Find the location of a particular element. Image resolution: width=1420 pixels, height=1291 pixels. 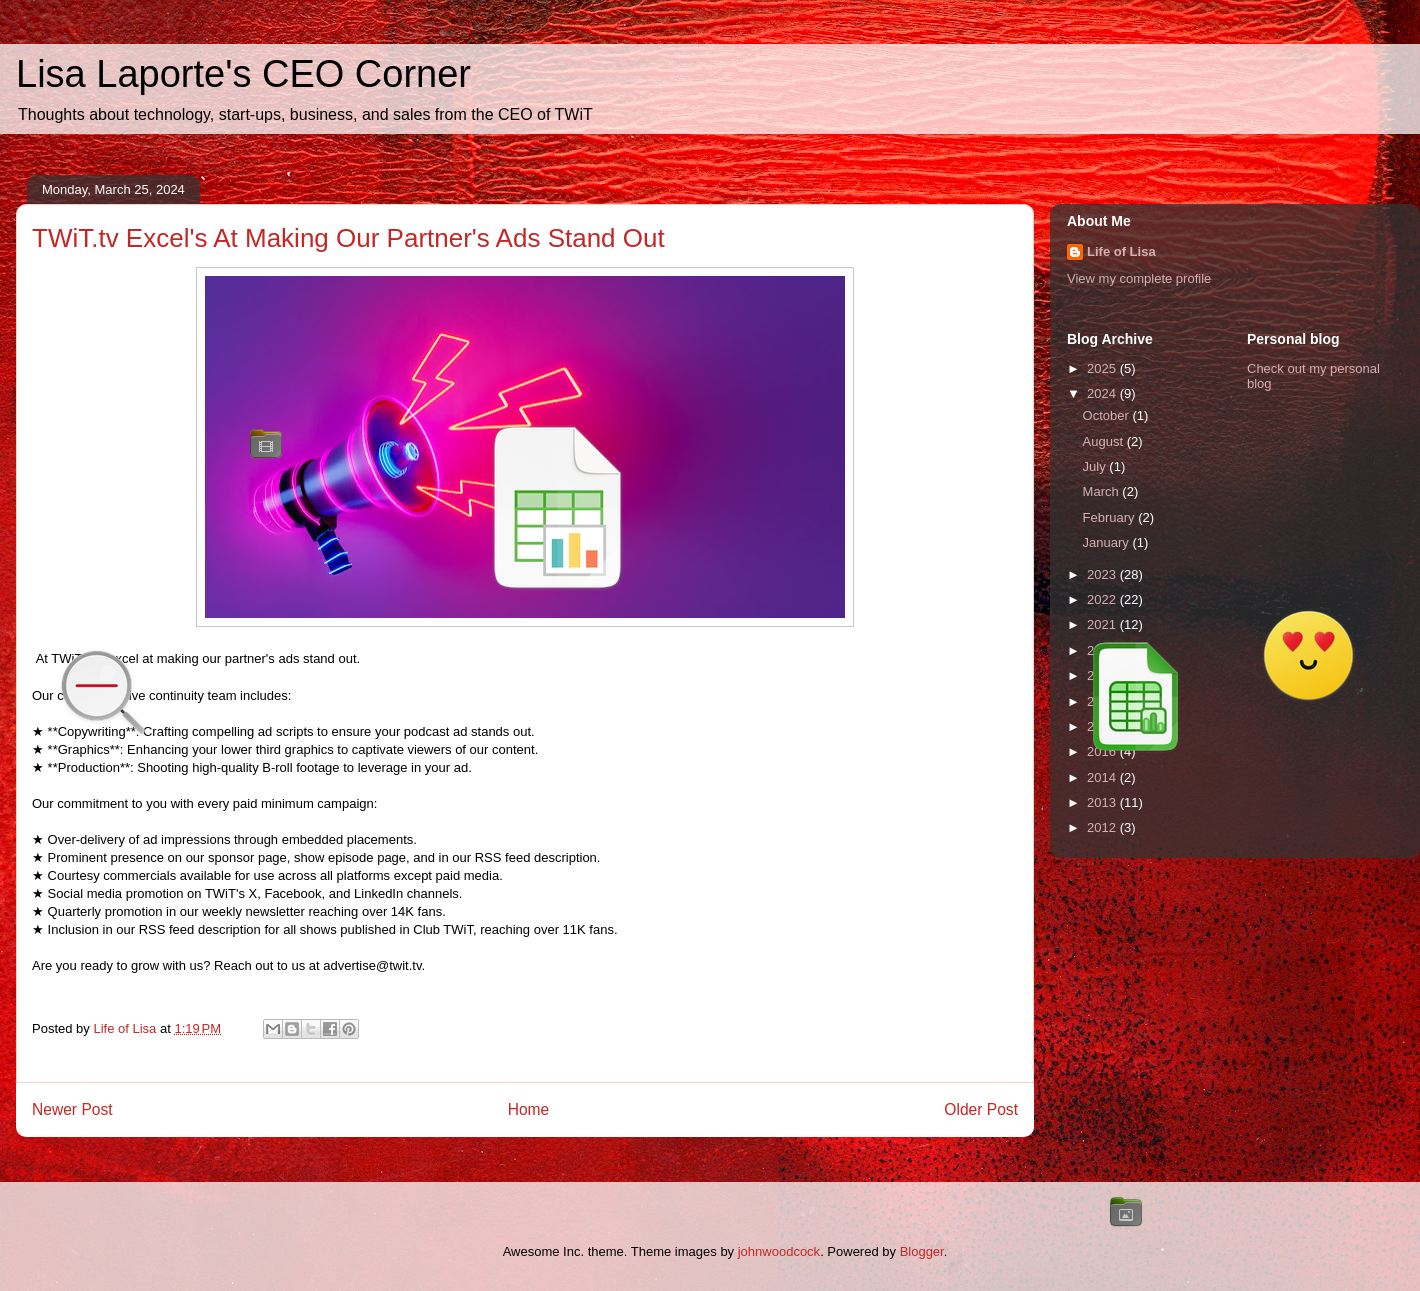

open your pictures folder is located at coordinates (1126, 1211).